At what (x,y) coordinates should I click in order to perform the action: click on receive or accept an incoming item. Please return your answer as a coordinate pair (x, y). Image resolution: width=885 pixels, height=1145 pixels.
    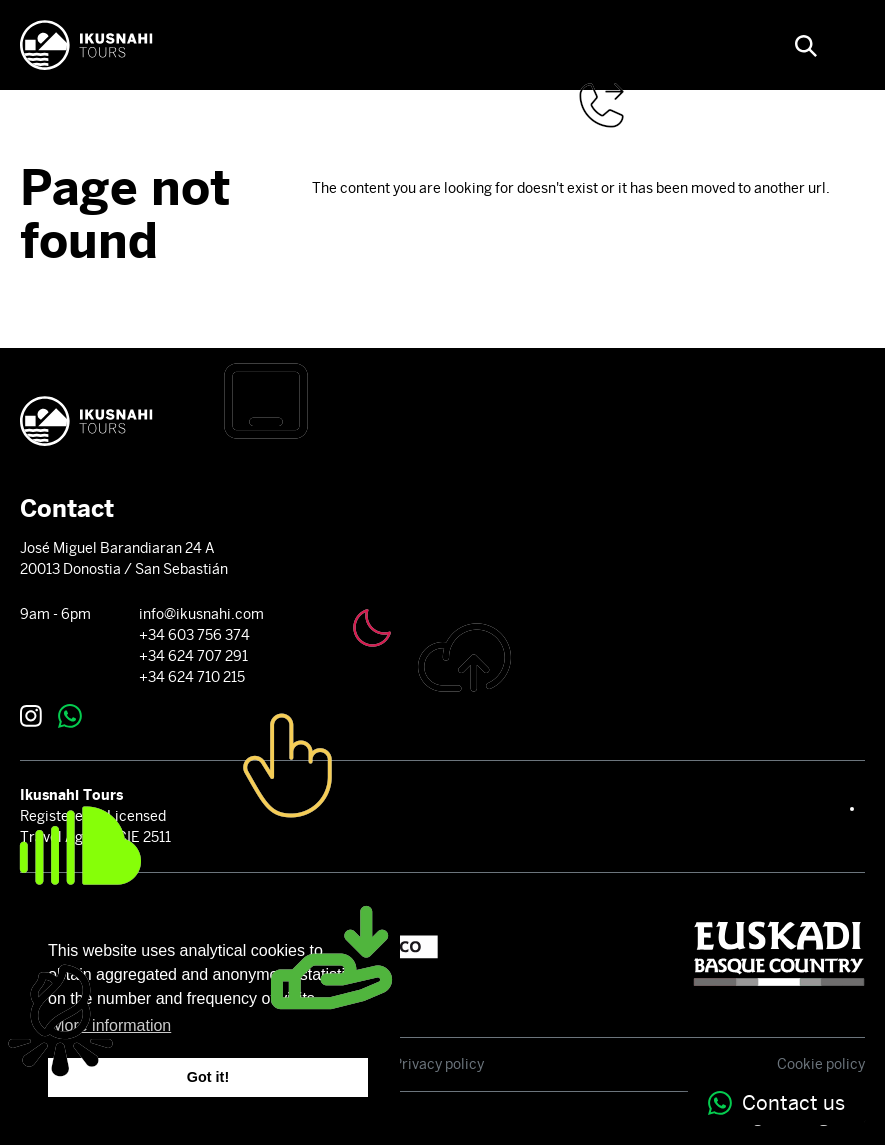
    Looking at the image, I should click on (334, 963).